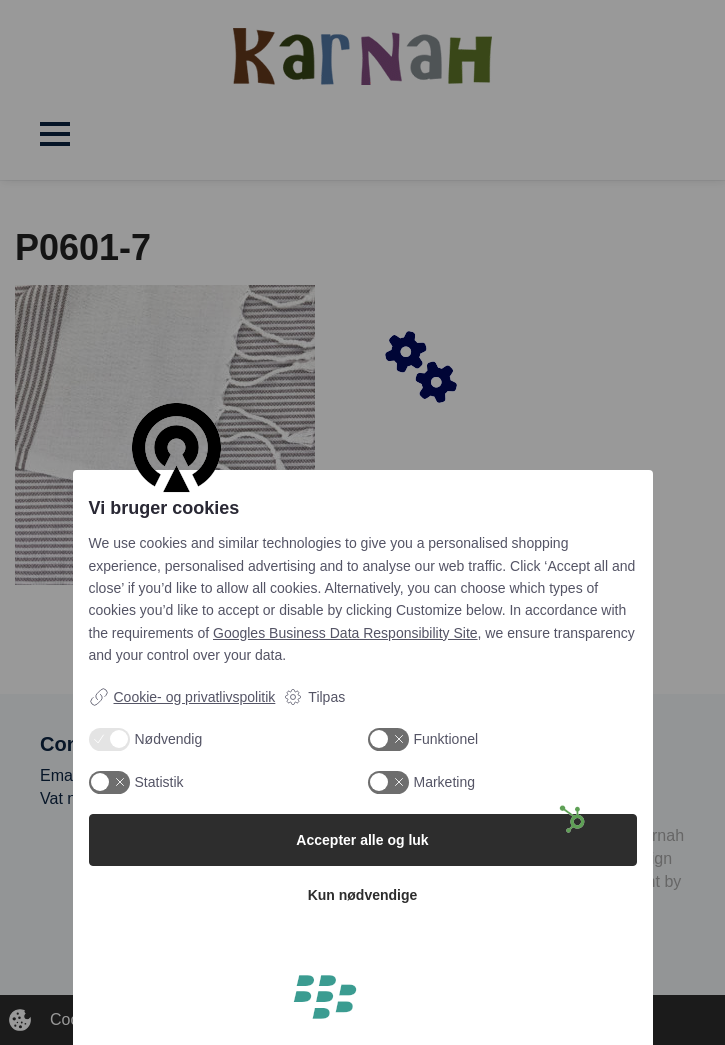 The width and height of the screenshot is (725, 1045). Describe the element at coordinates (572, 819) in the screenshot. I see `open HubSpot integration` at that location.